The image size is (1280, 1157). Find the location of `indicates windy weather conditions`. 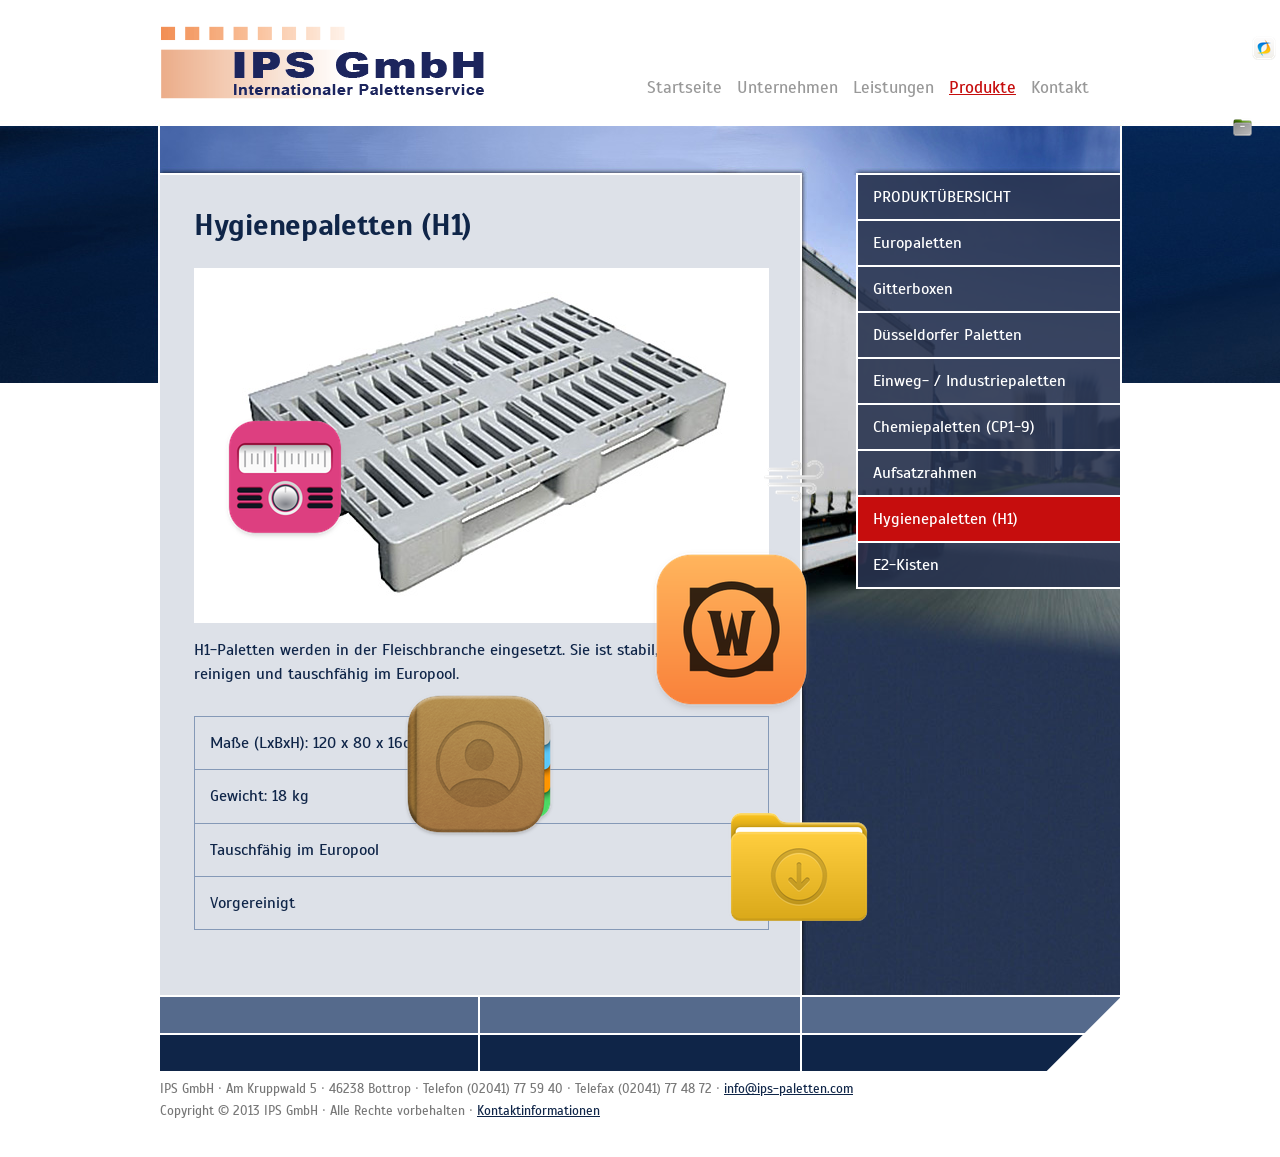

indicates windy weather conditions is located at coordinates (794, 481).